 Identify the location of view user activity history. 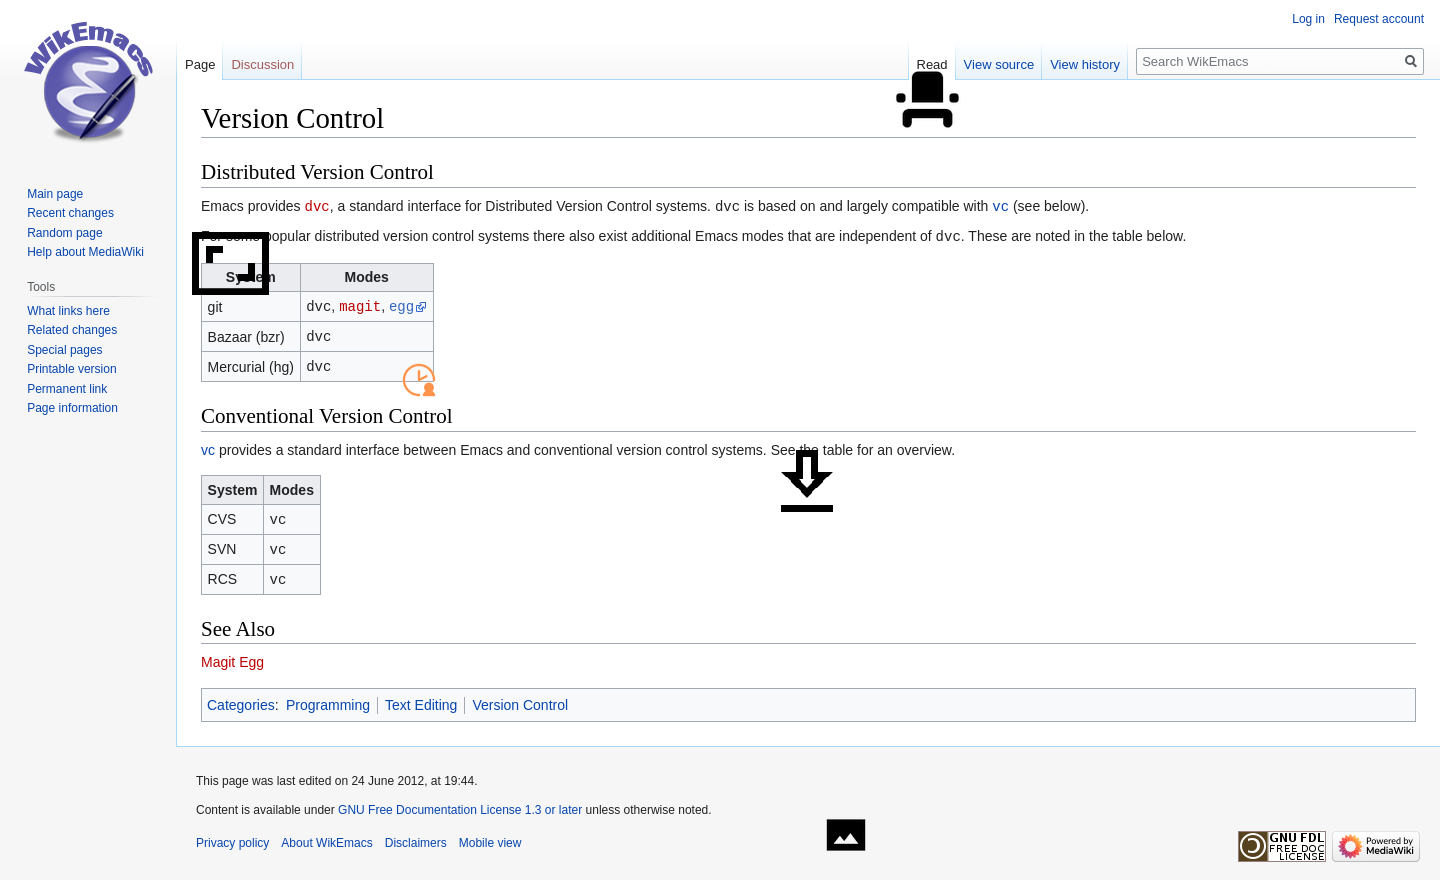
(419, 380).